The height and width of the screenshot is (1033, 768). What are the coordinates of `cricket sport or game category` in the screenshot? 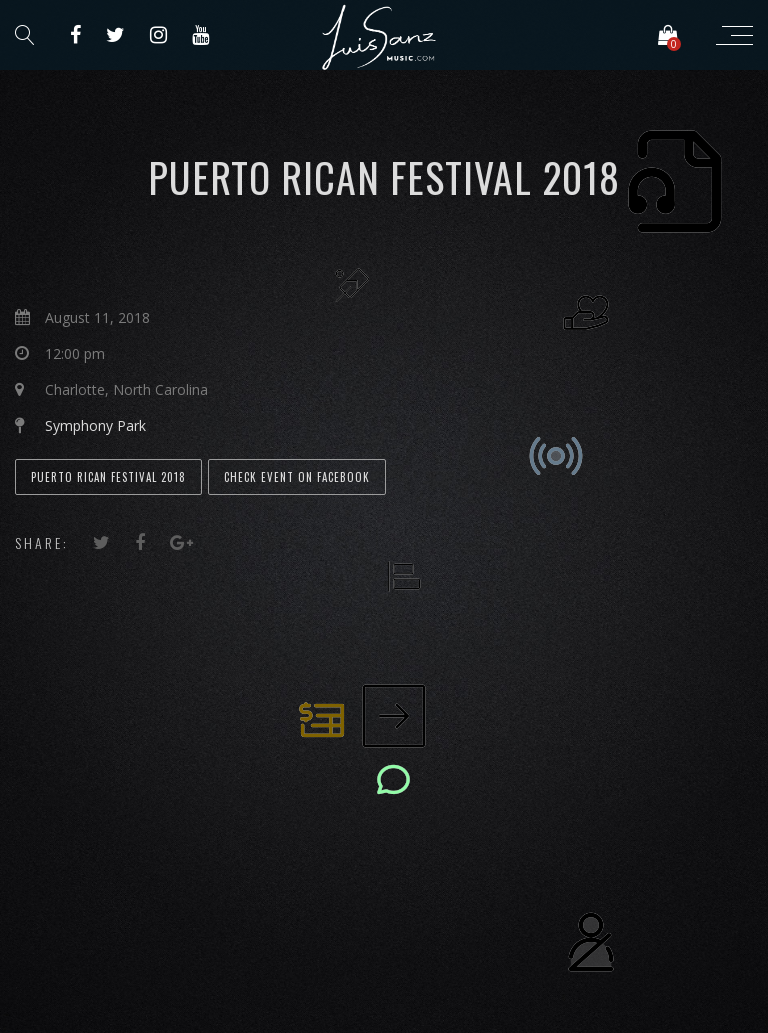 It's located at (350, 284).